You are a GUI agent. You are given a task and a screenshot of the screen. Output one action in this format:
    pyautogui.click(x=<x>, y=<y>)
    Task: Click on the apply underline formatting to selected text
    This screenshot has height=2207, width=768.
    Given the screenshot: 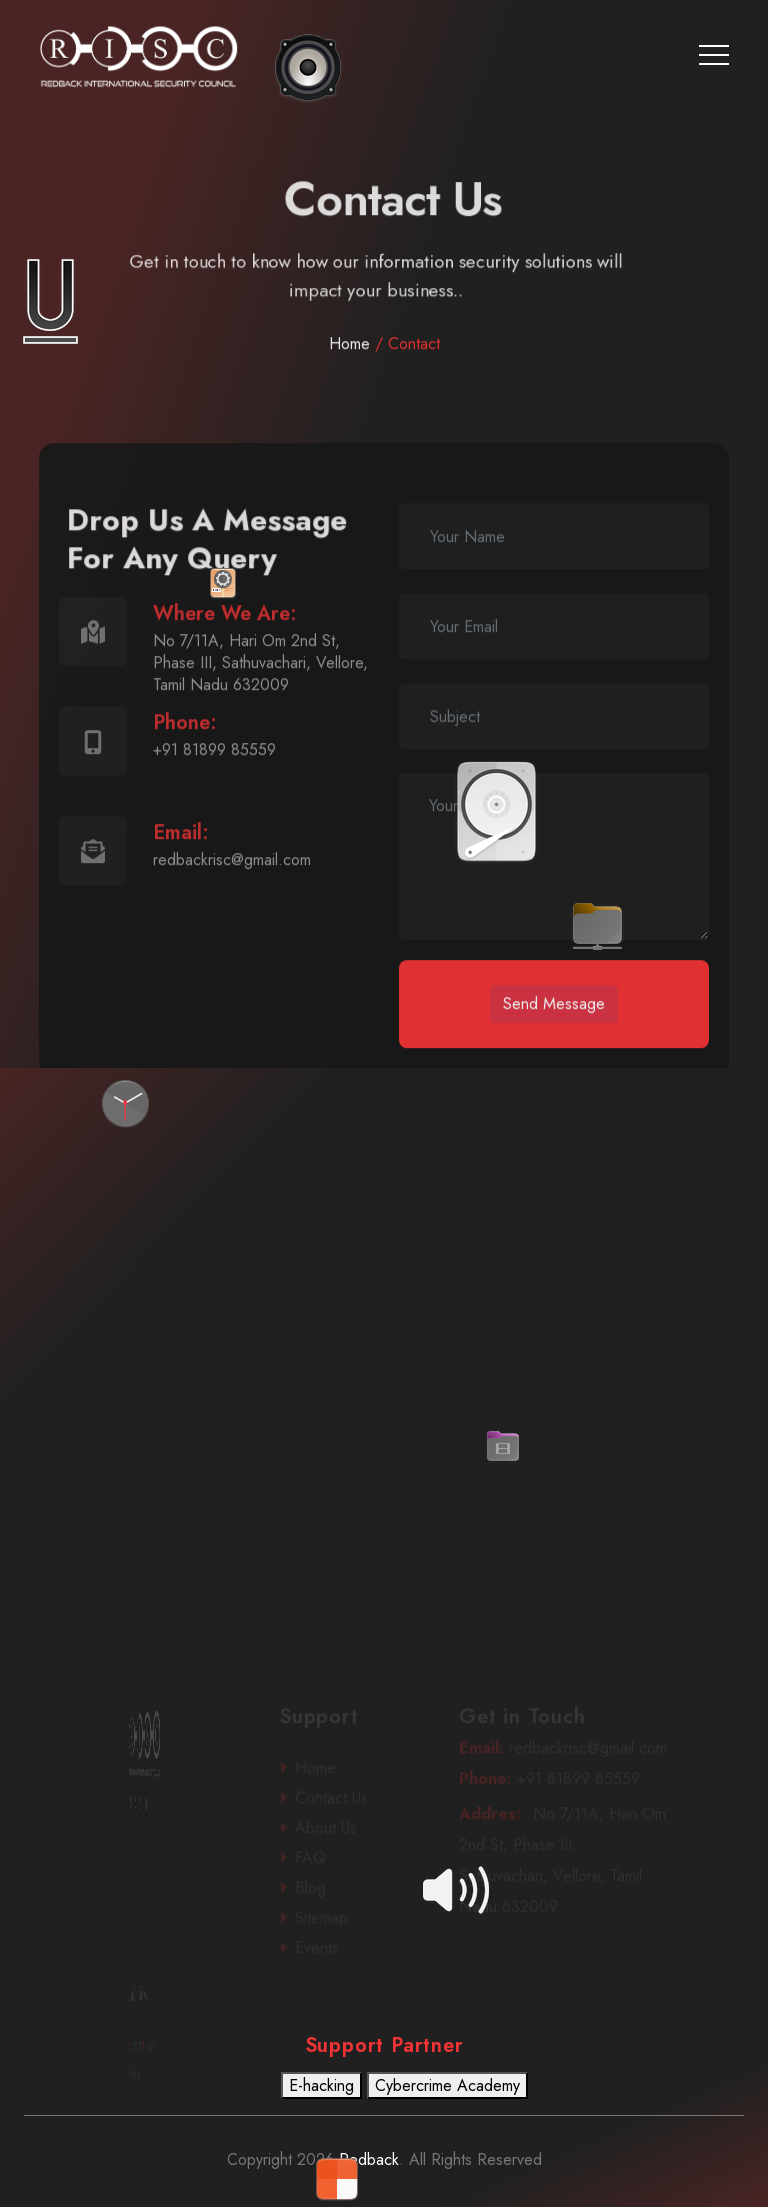 What is the action you would take?
    pyautogui.click(x=50, y=301)
    